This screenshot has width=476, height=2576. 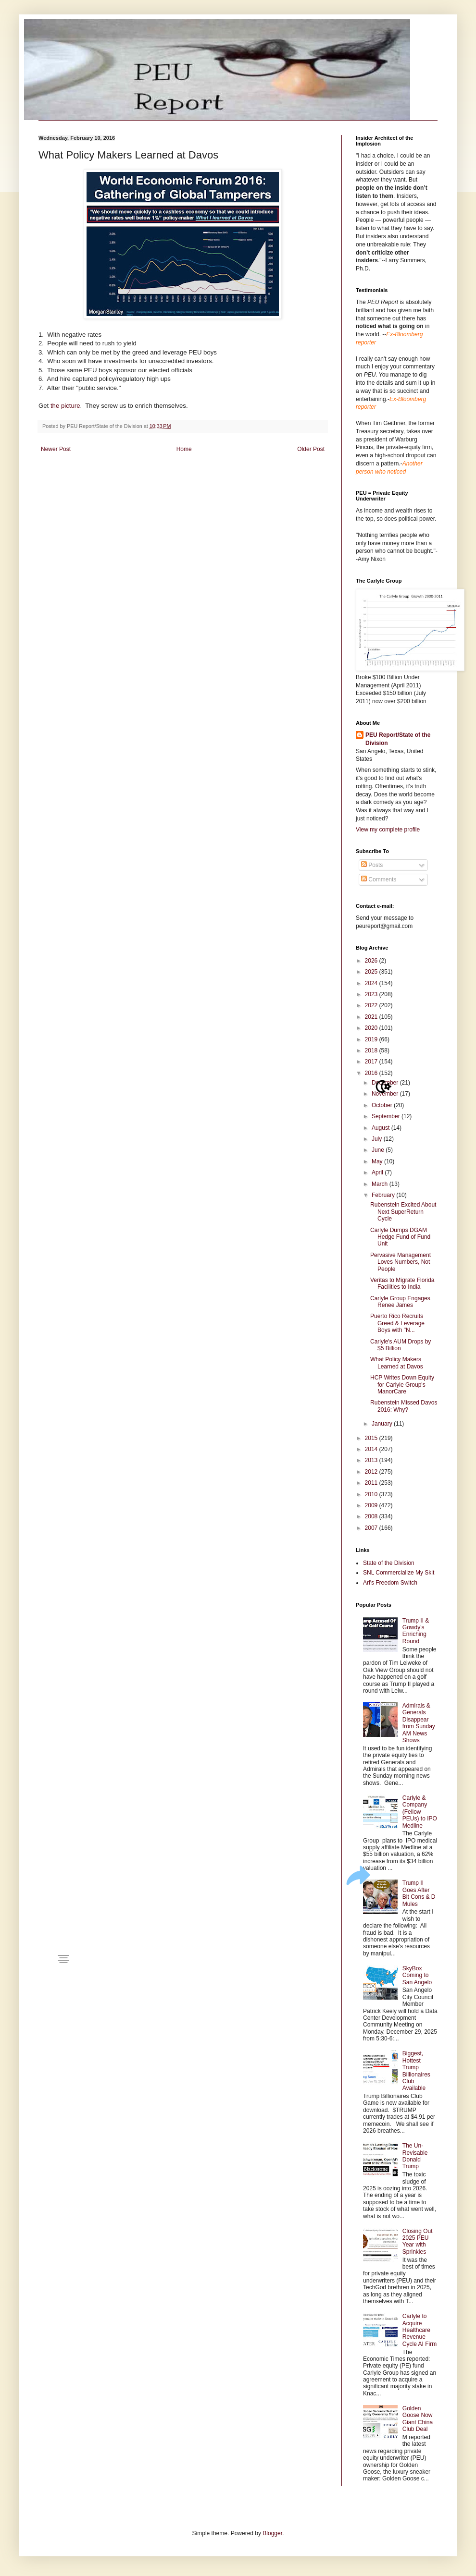 I want to click on center align text, so click(x=63, y=1959).